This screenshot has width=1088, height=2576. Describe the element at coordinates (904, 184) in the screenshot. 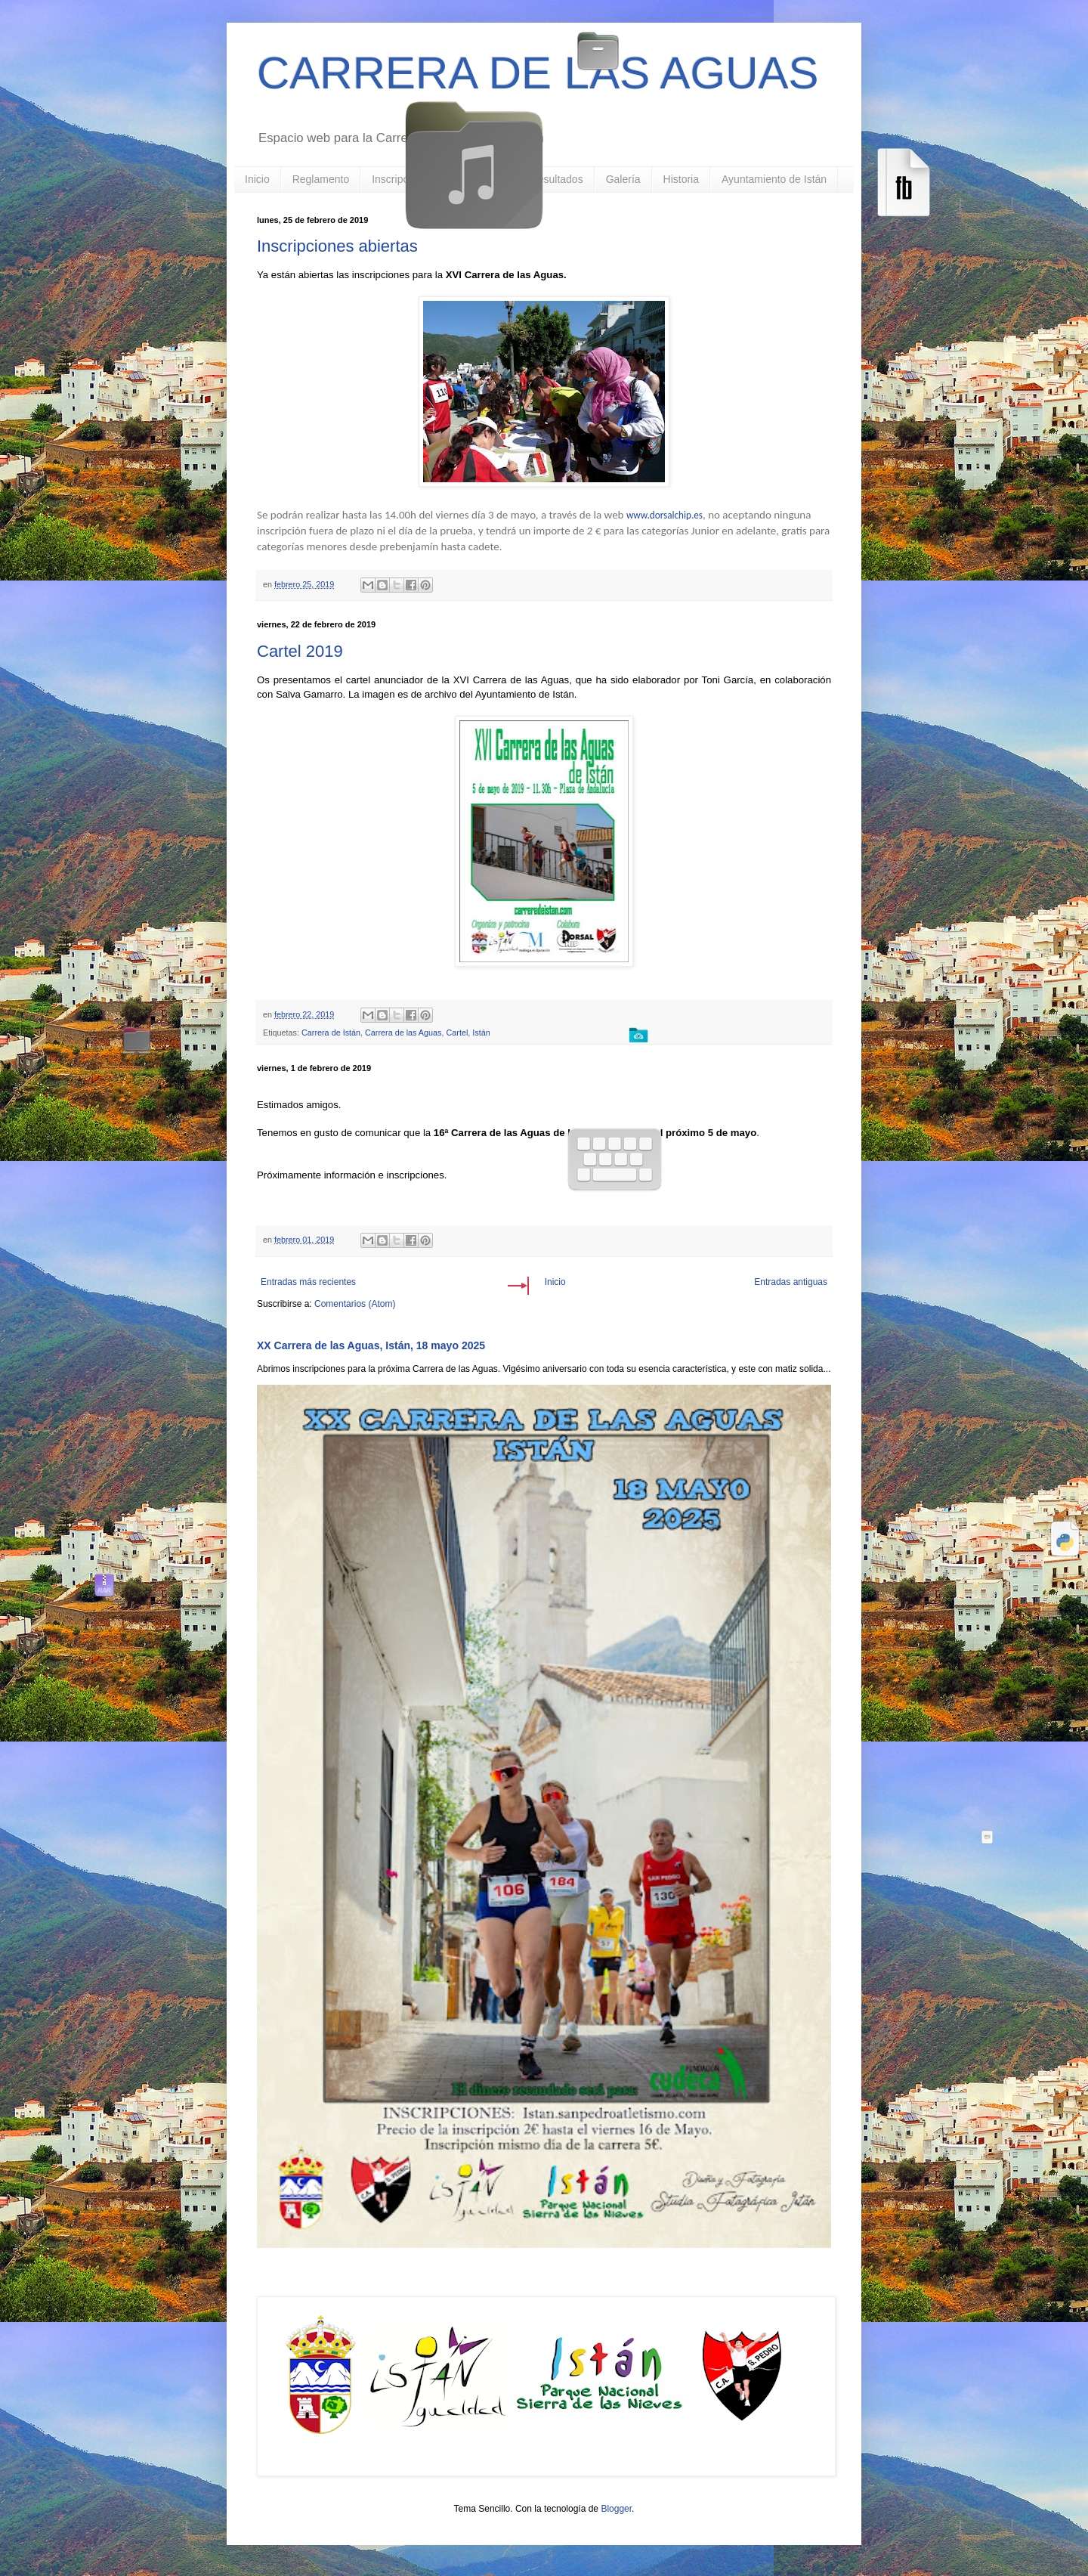

I see `a fictionbook (.fb2) ebook file` at that location.